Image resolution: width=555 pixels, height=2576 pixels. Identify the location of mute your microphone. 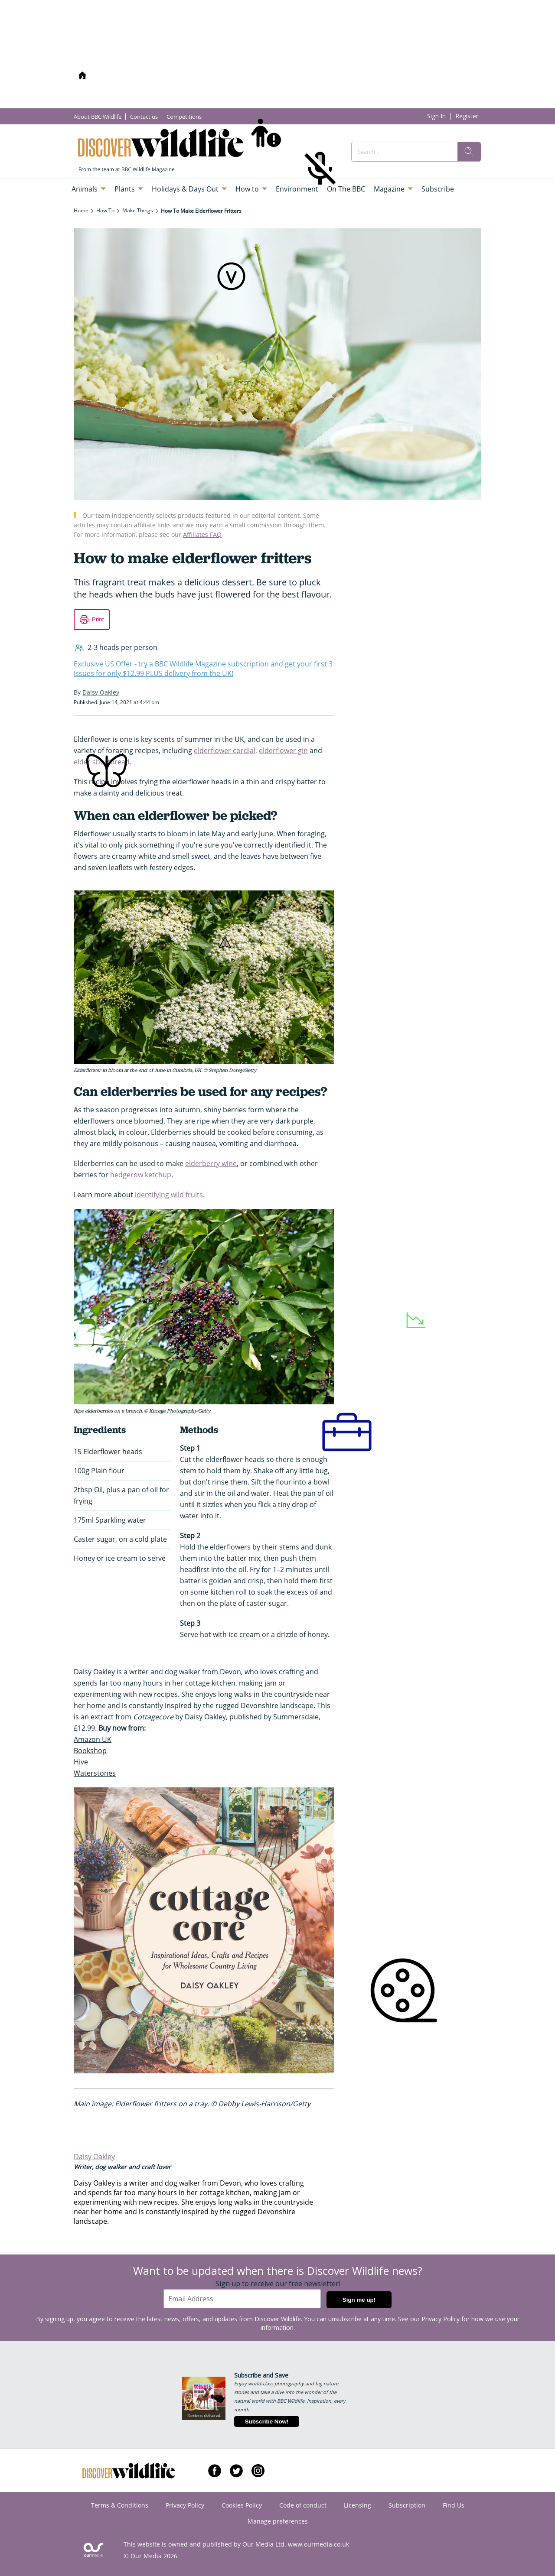
(320, 169).